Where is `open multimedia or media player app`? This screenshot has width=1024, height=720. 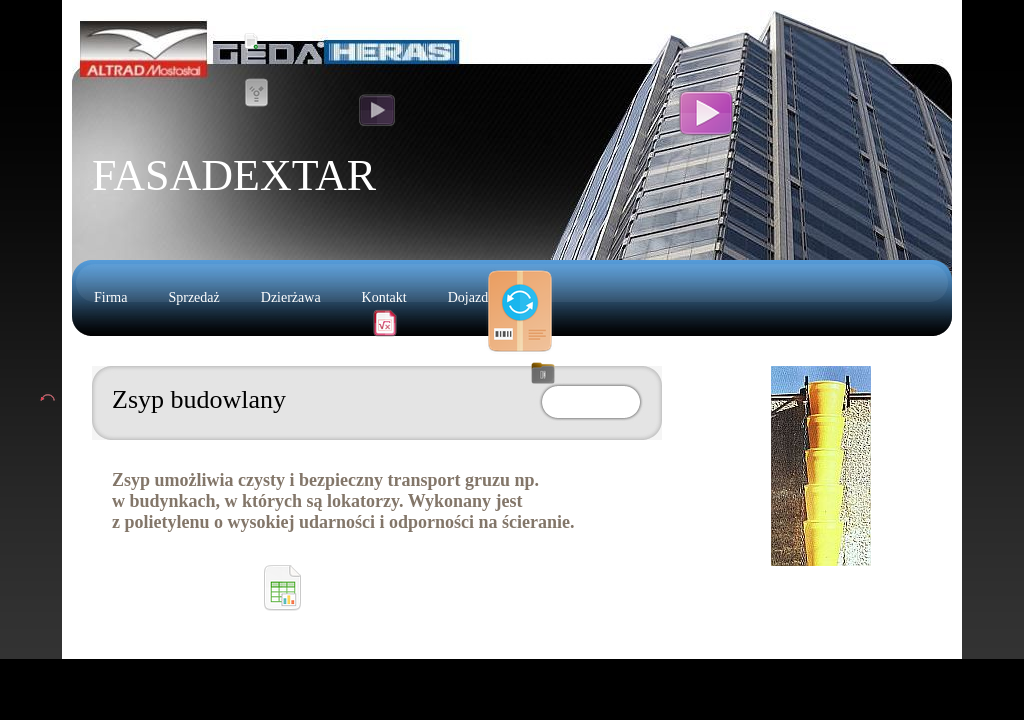 open multimedia or media player app is located at coordinates (706, 113).